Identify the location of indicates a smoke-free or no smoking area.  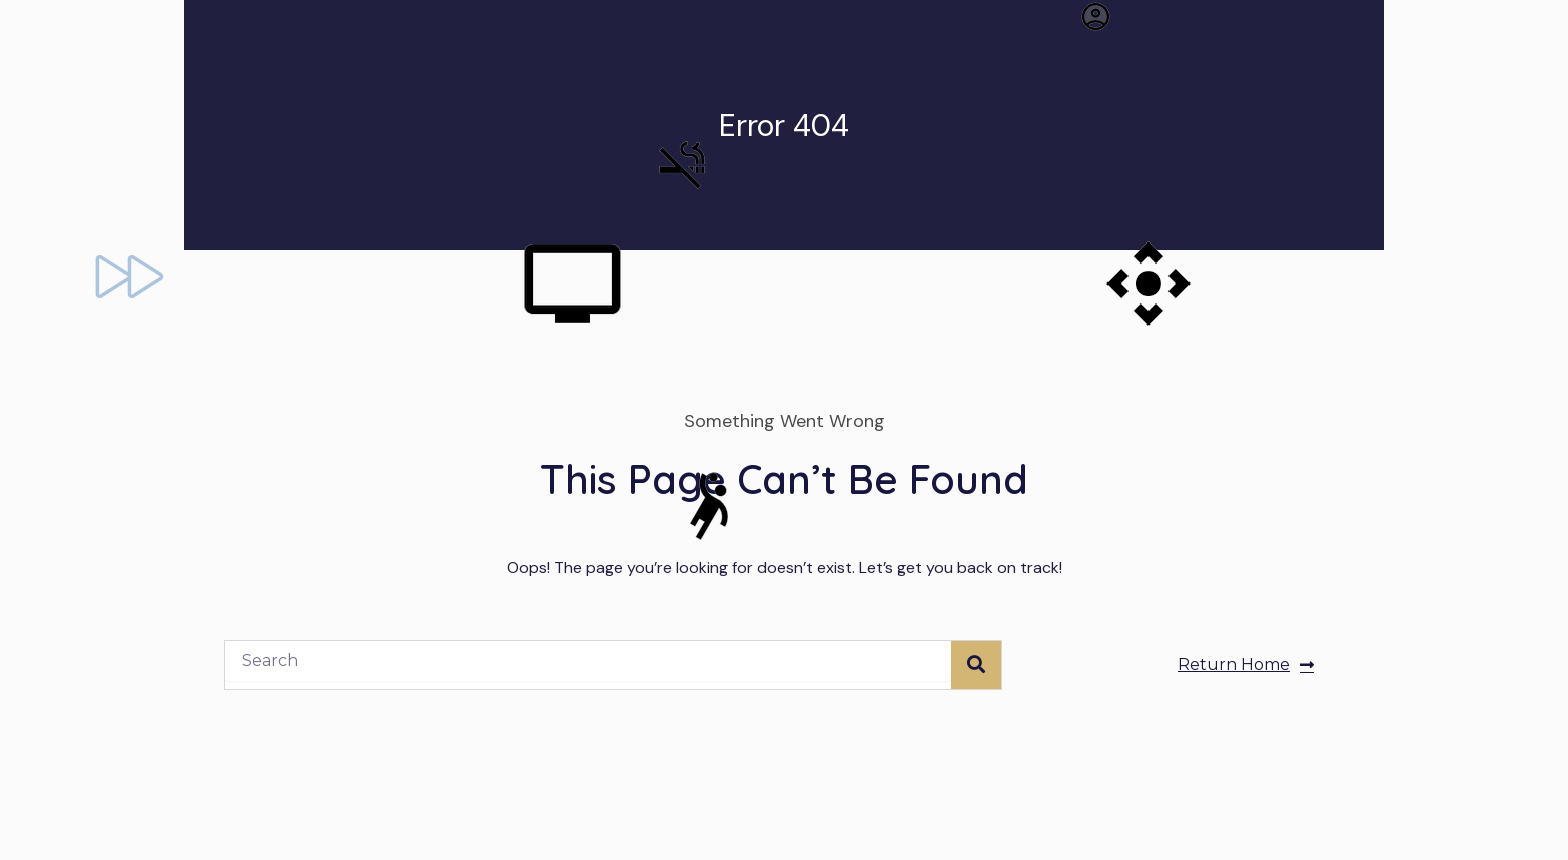
(682, 164).